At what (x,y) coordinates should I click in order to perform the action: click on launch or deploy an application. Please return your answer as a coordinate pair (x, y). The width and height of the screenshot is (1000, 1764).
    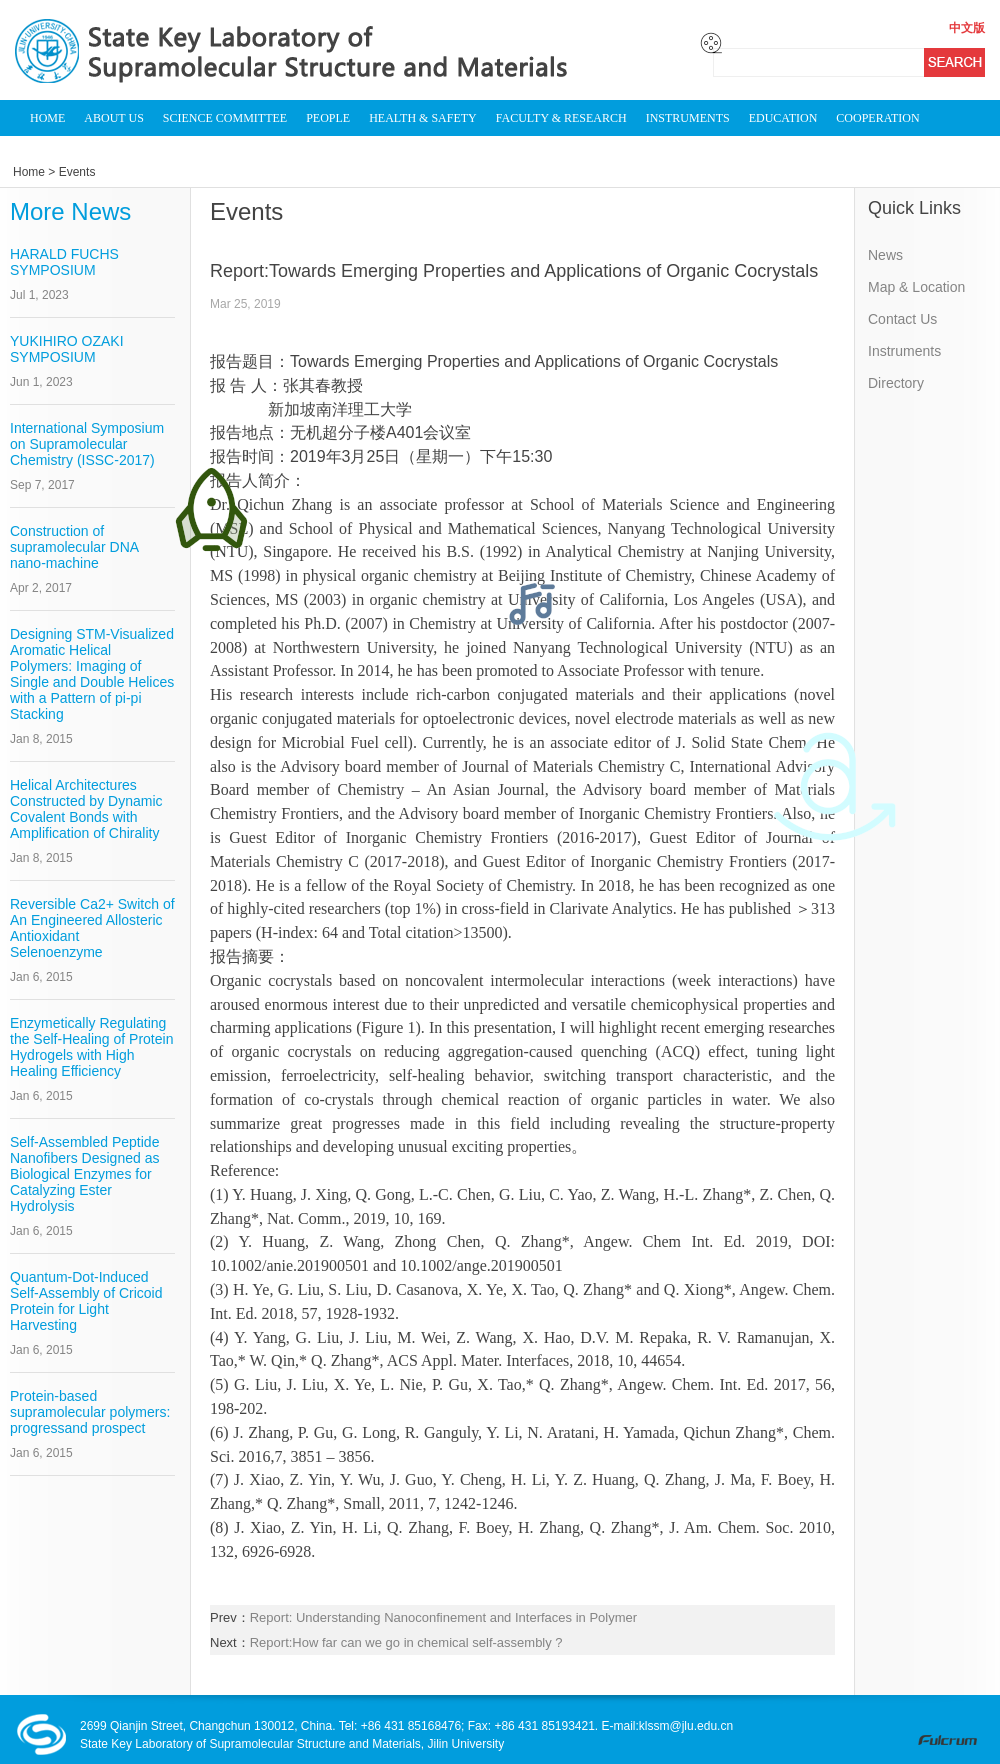
    Looking at the image, I should click on (211, 512).